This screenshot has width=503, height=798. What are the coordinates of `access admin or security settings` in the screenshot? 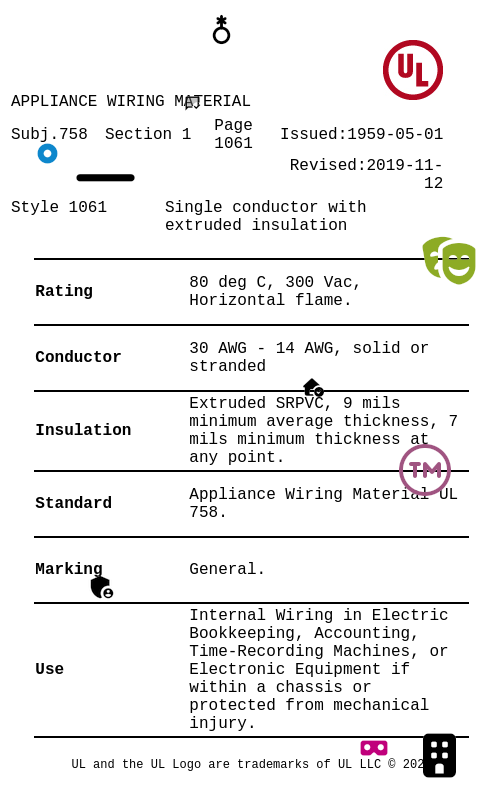 It's located at (102, 587).